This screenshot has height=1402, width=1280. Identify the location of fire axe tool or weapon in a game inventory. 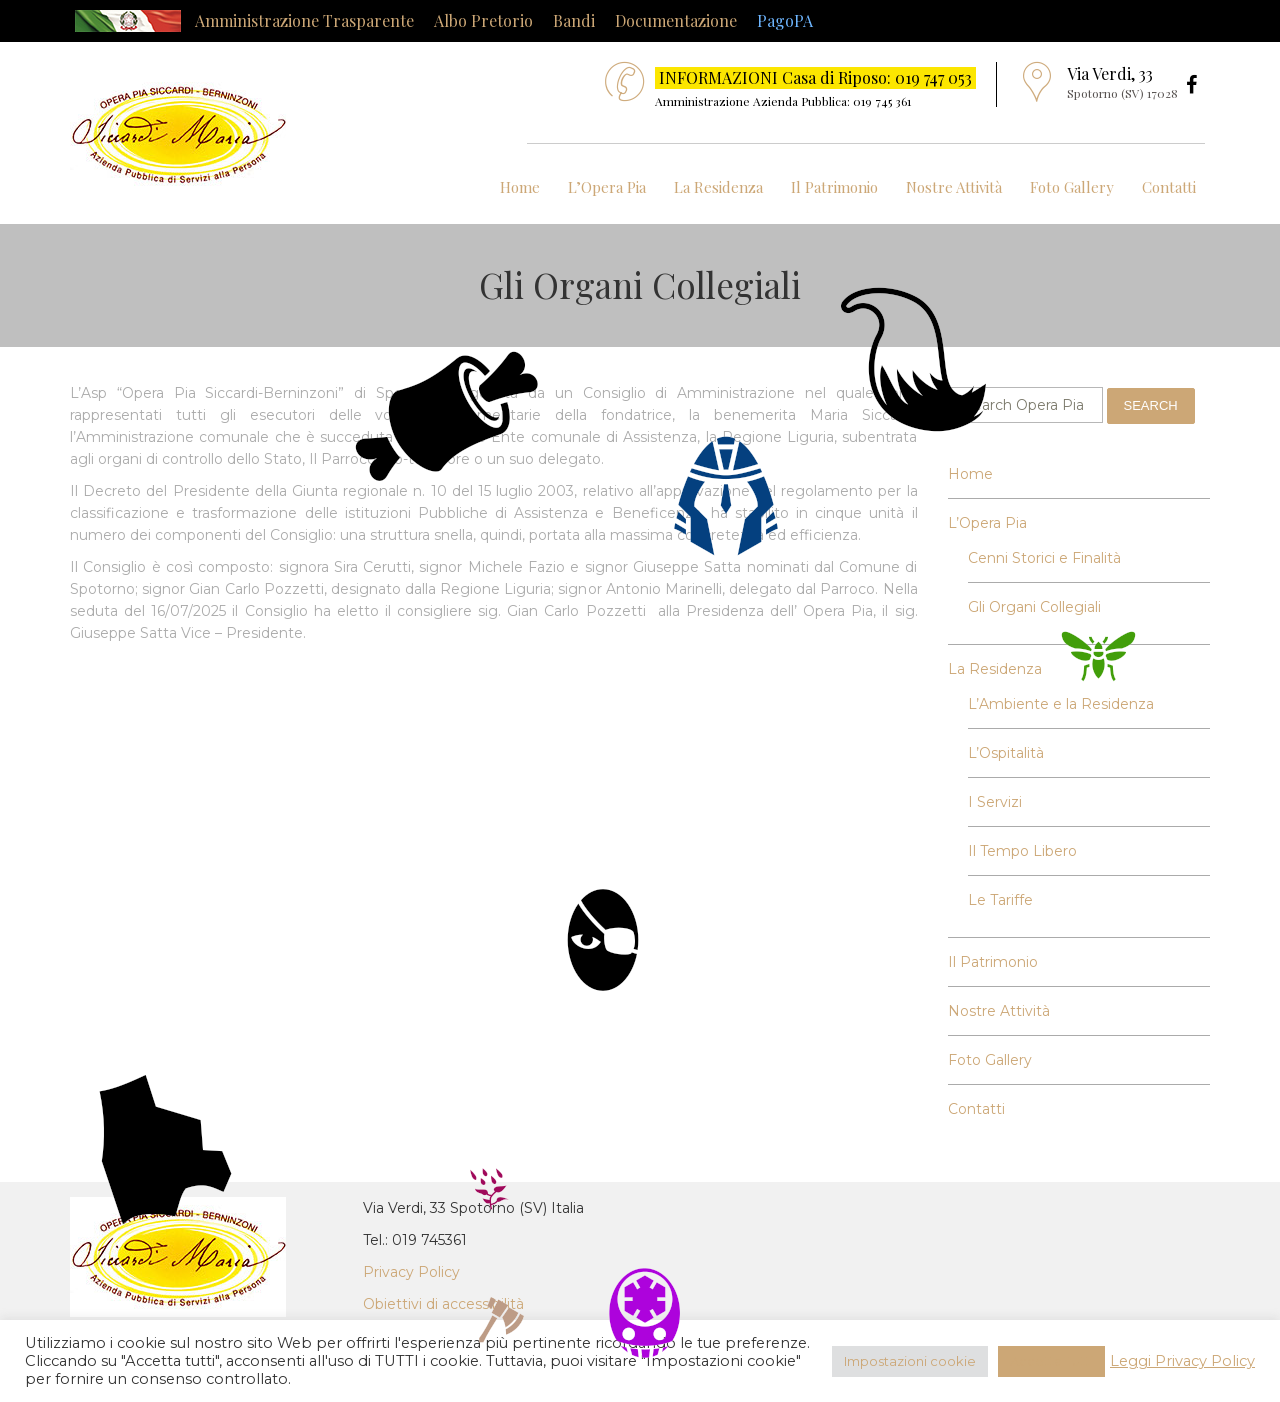
(501, 1319).